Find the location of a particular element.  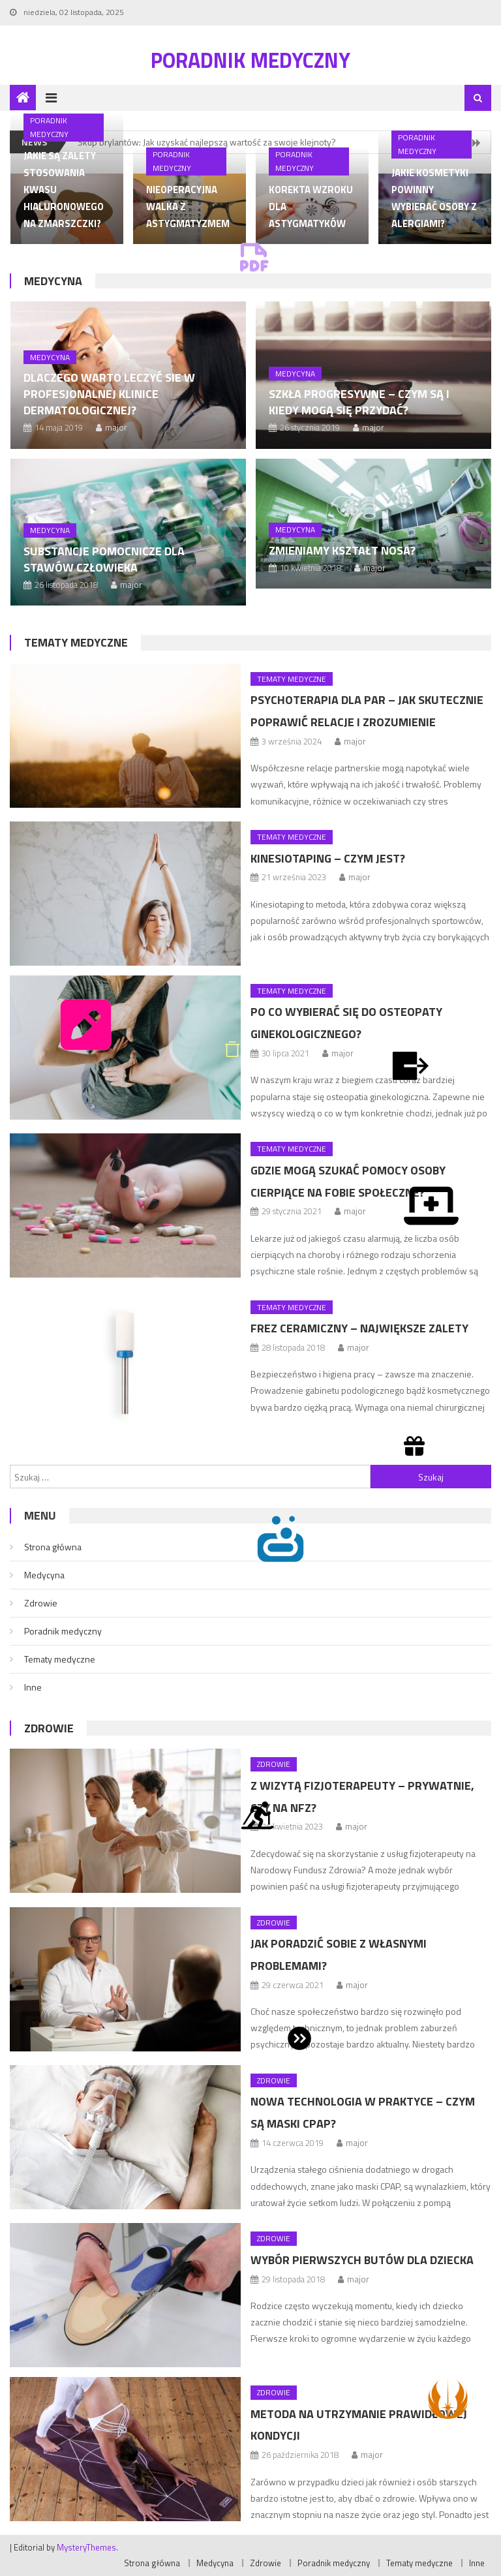

access telemedicine or virtual healthcare services is located at coordinates (431, 1206).